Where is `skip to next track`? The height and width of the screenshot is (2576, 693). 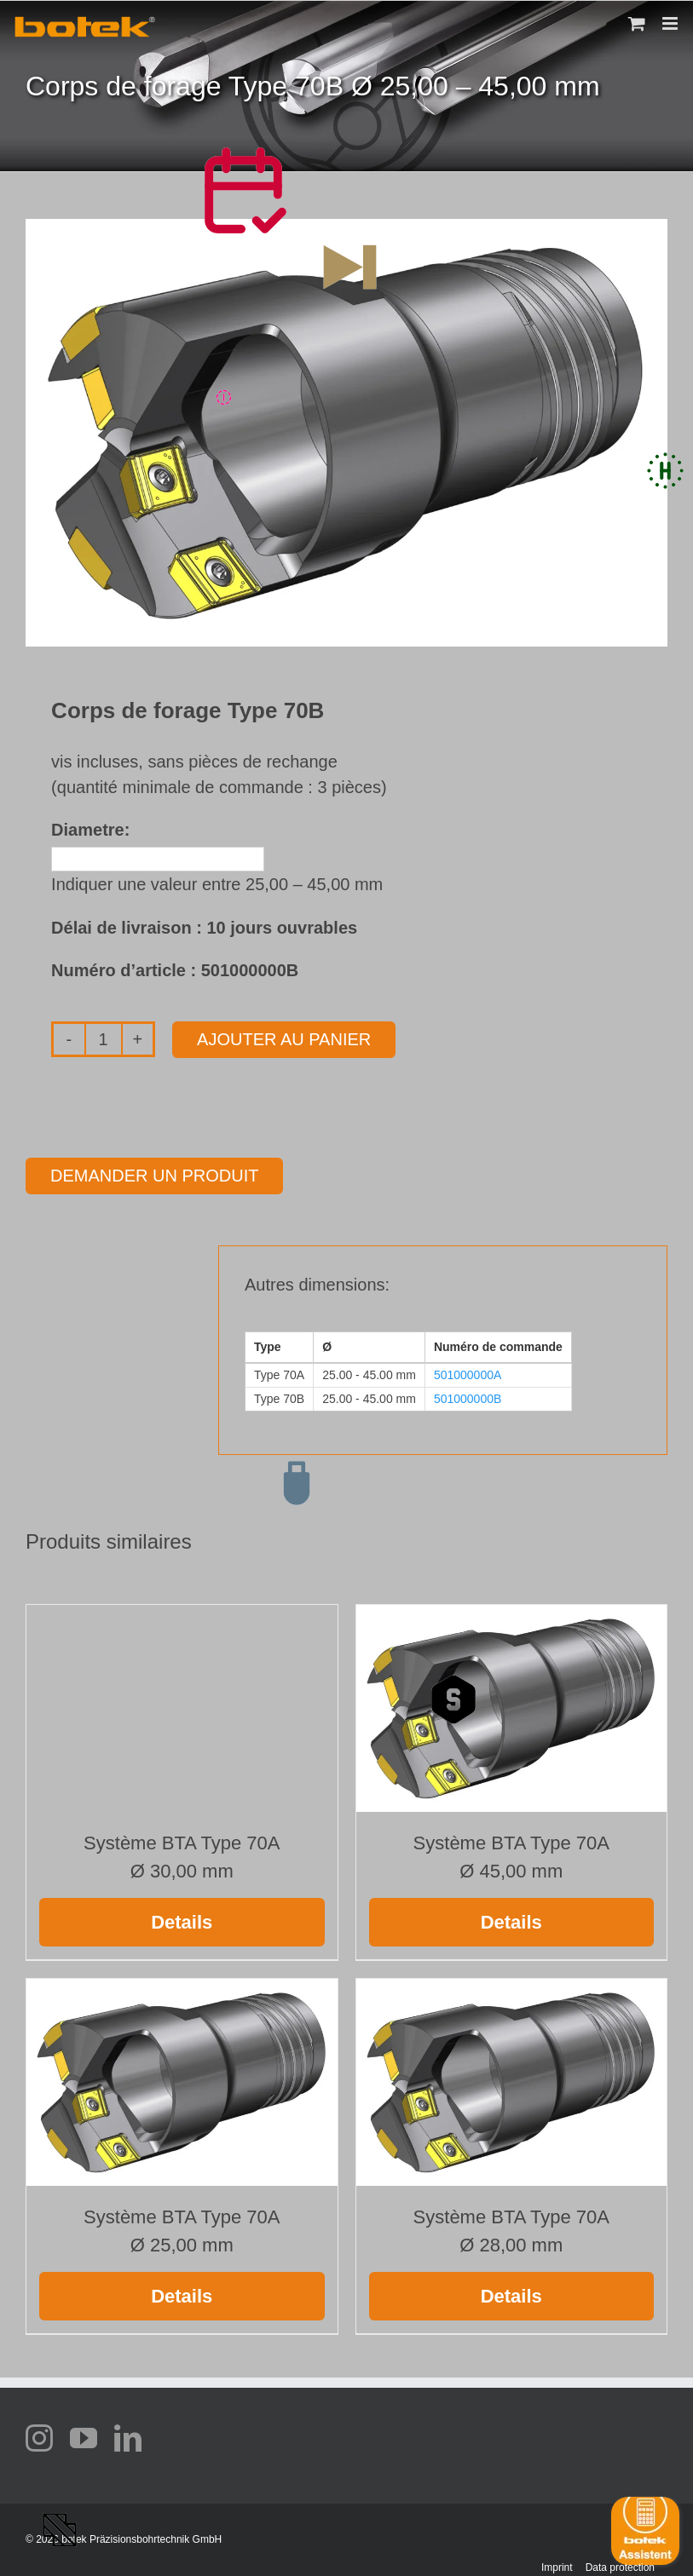
skip to next track is located at coordinates (349, 267).